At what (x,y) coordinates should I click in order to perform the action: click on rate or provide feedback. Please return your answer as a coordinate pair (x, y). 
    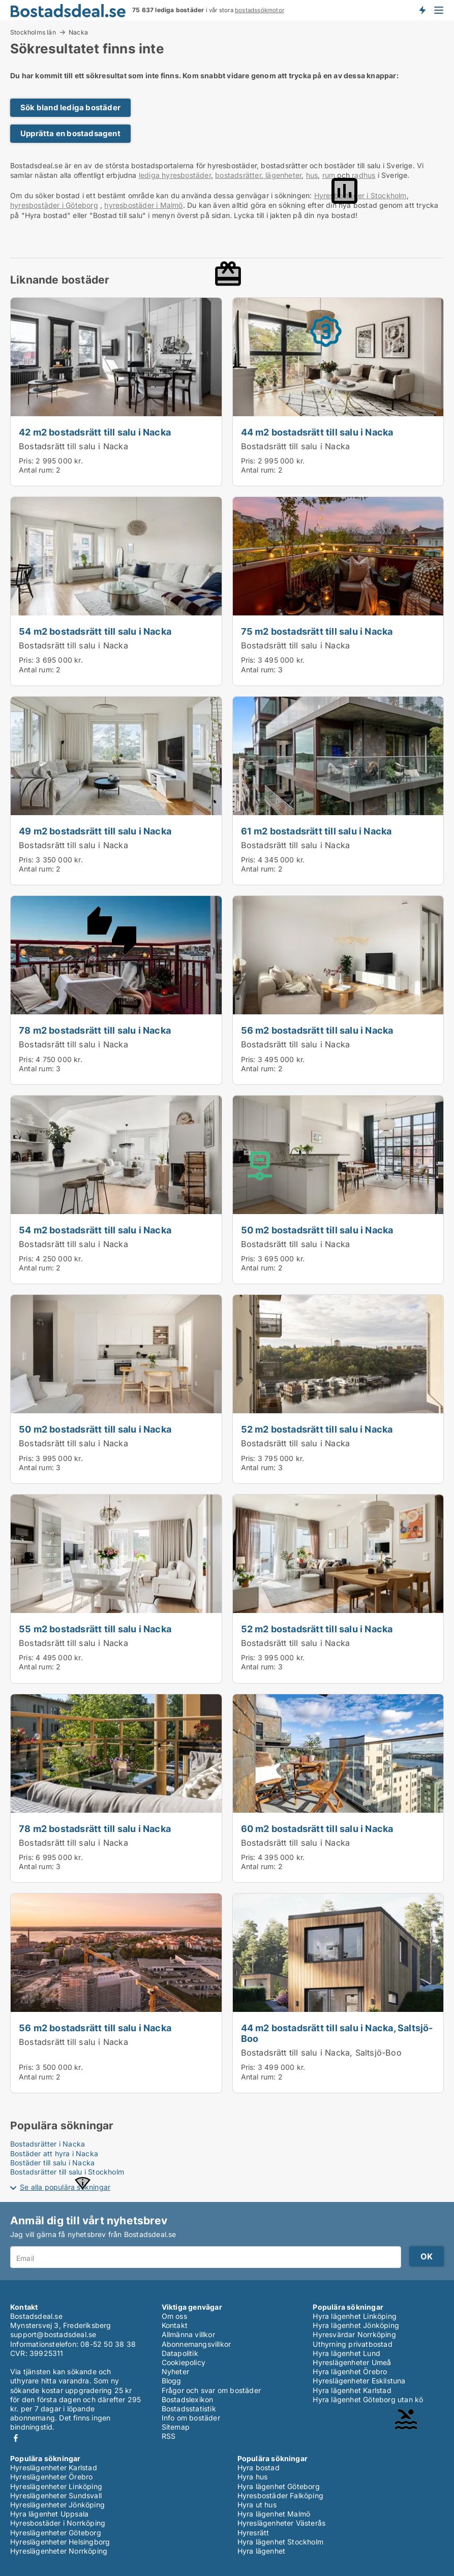
    Looking at the image, I should click on (112, 930).